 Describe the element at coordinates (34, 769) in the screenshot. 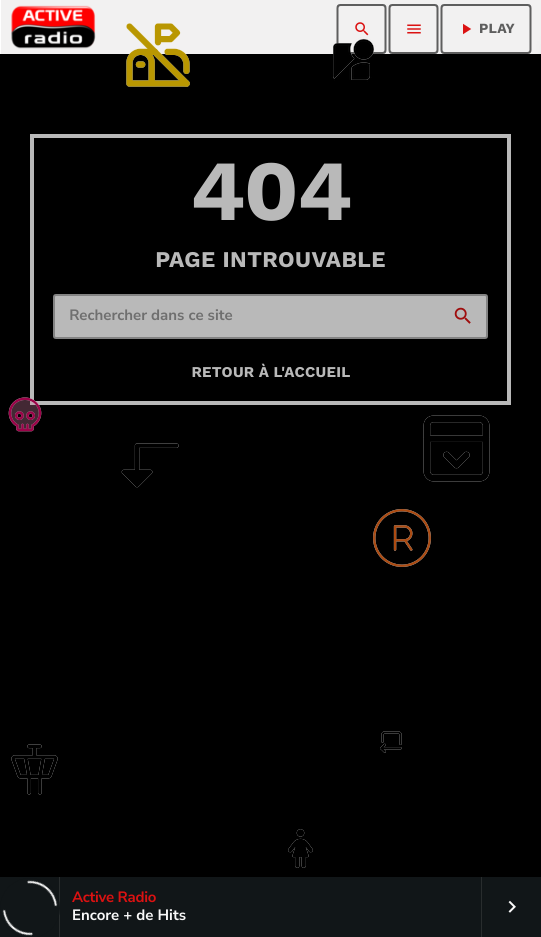

I see `access air traffic control features` at that location.